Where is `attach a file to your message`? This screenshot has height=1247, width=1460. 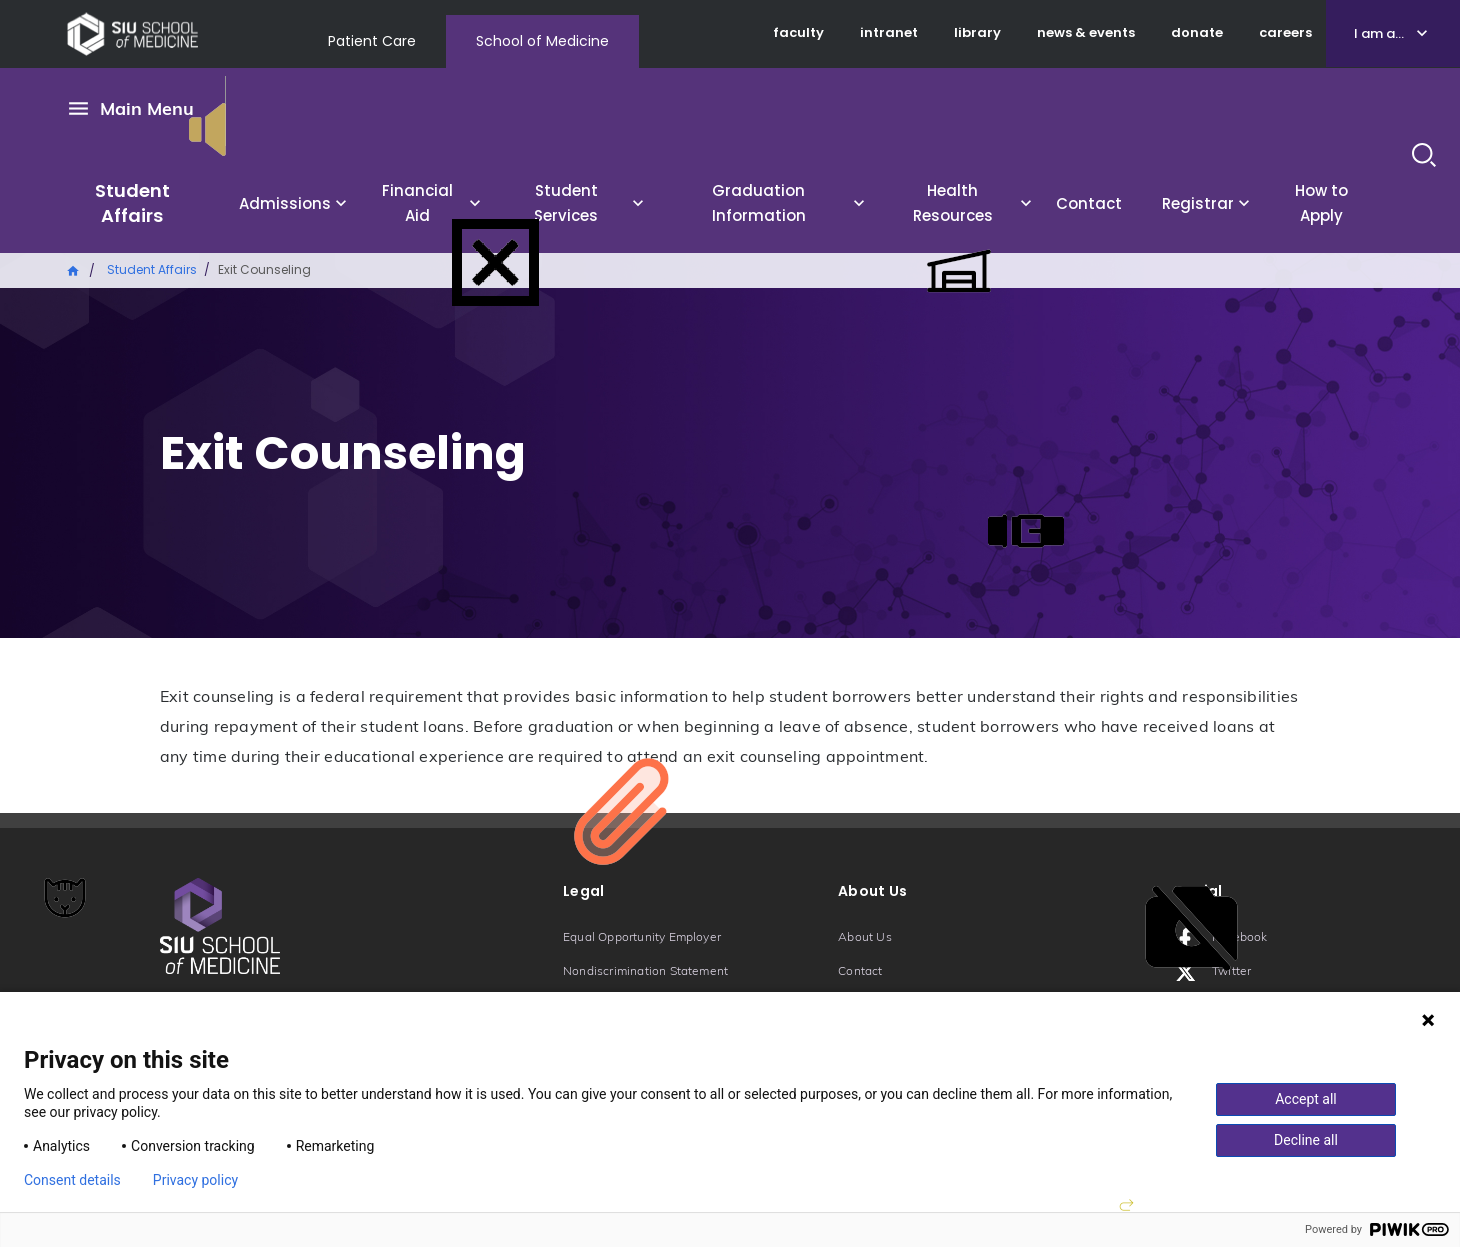 attach a file to your message is located at coordinates (623, 811).